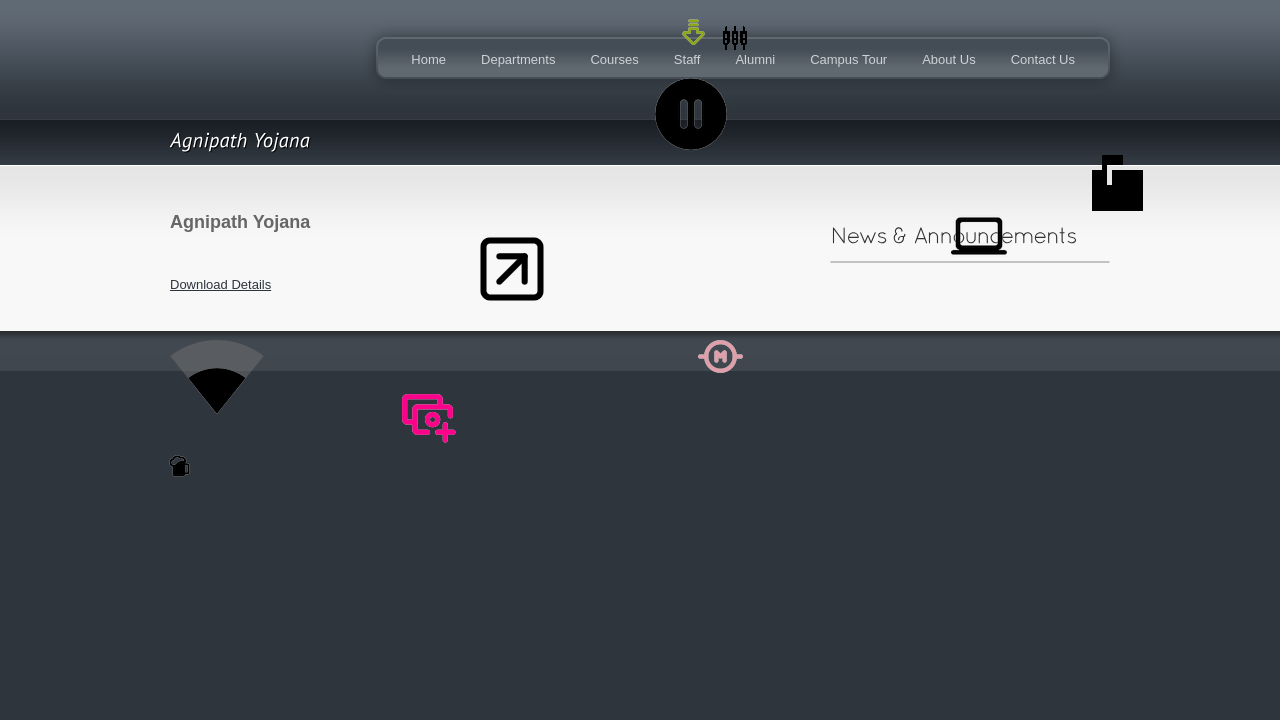 This screenshot has height=720, width=1280. What do you see at coordinates (720, 356) in the screenshot?
I see `represents a motor component in a circuit diagram` at bounding box center [720, 356].